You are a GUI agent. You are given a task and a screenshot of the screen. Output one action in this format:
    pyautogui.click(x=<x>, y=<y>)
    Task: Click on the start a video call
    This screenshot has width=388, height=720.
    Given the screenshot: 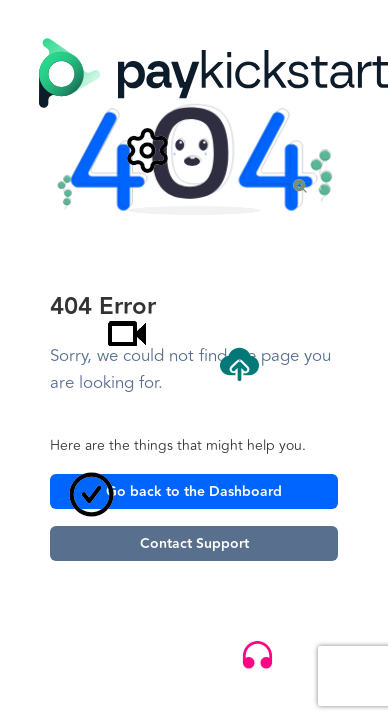 What is the action you would take?
    pyautogui.click(x=127, y=334)
    